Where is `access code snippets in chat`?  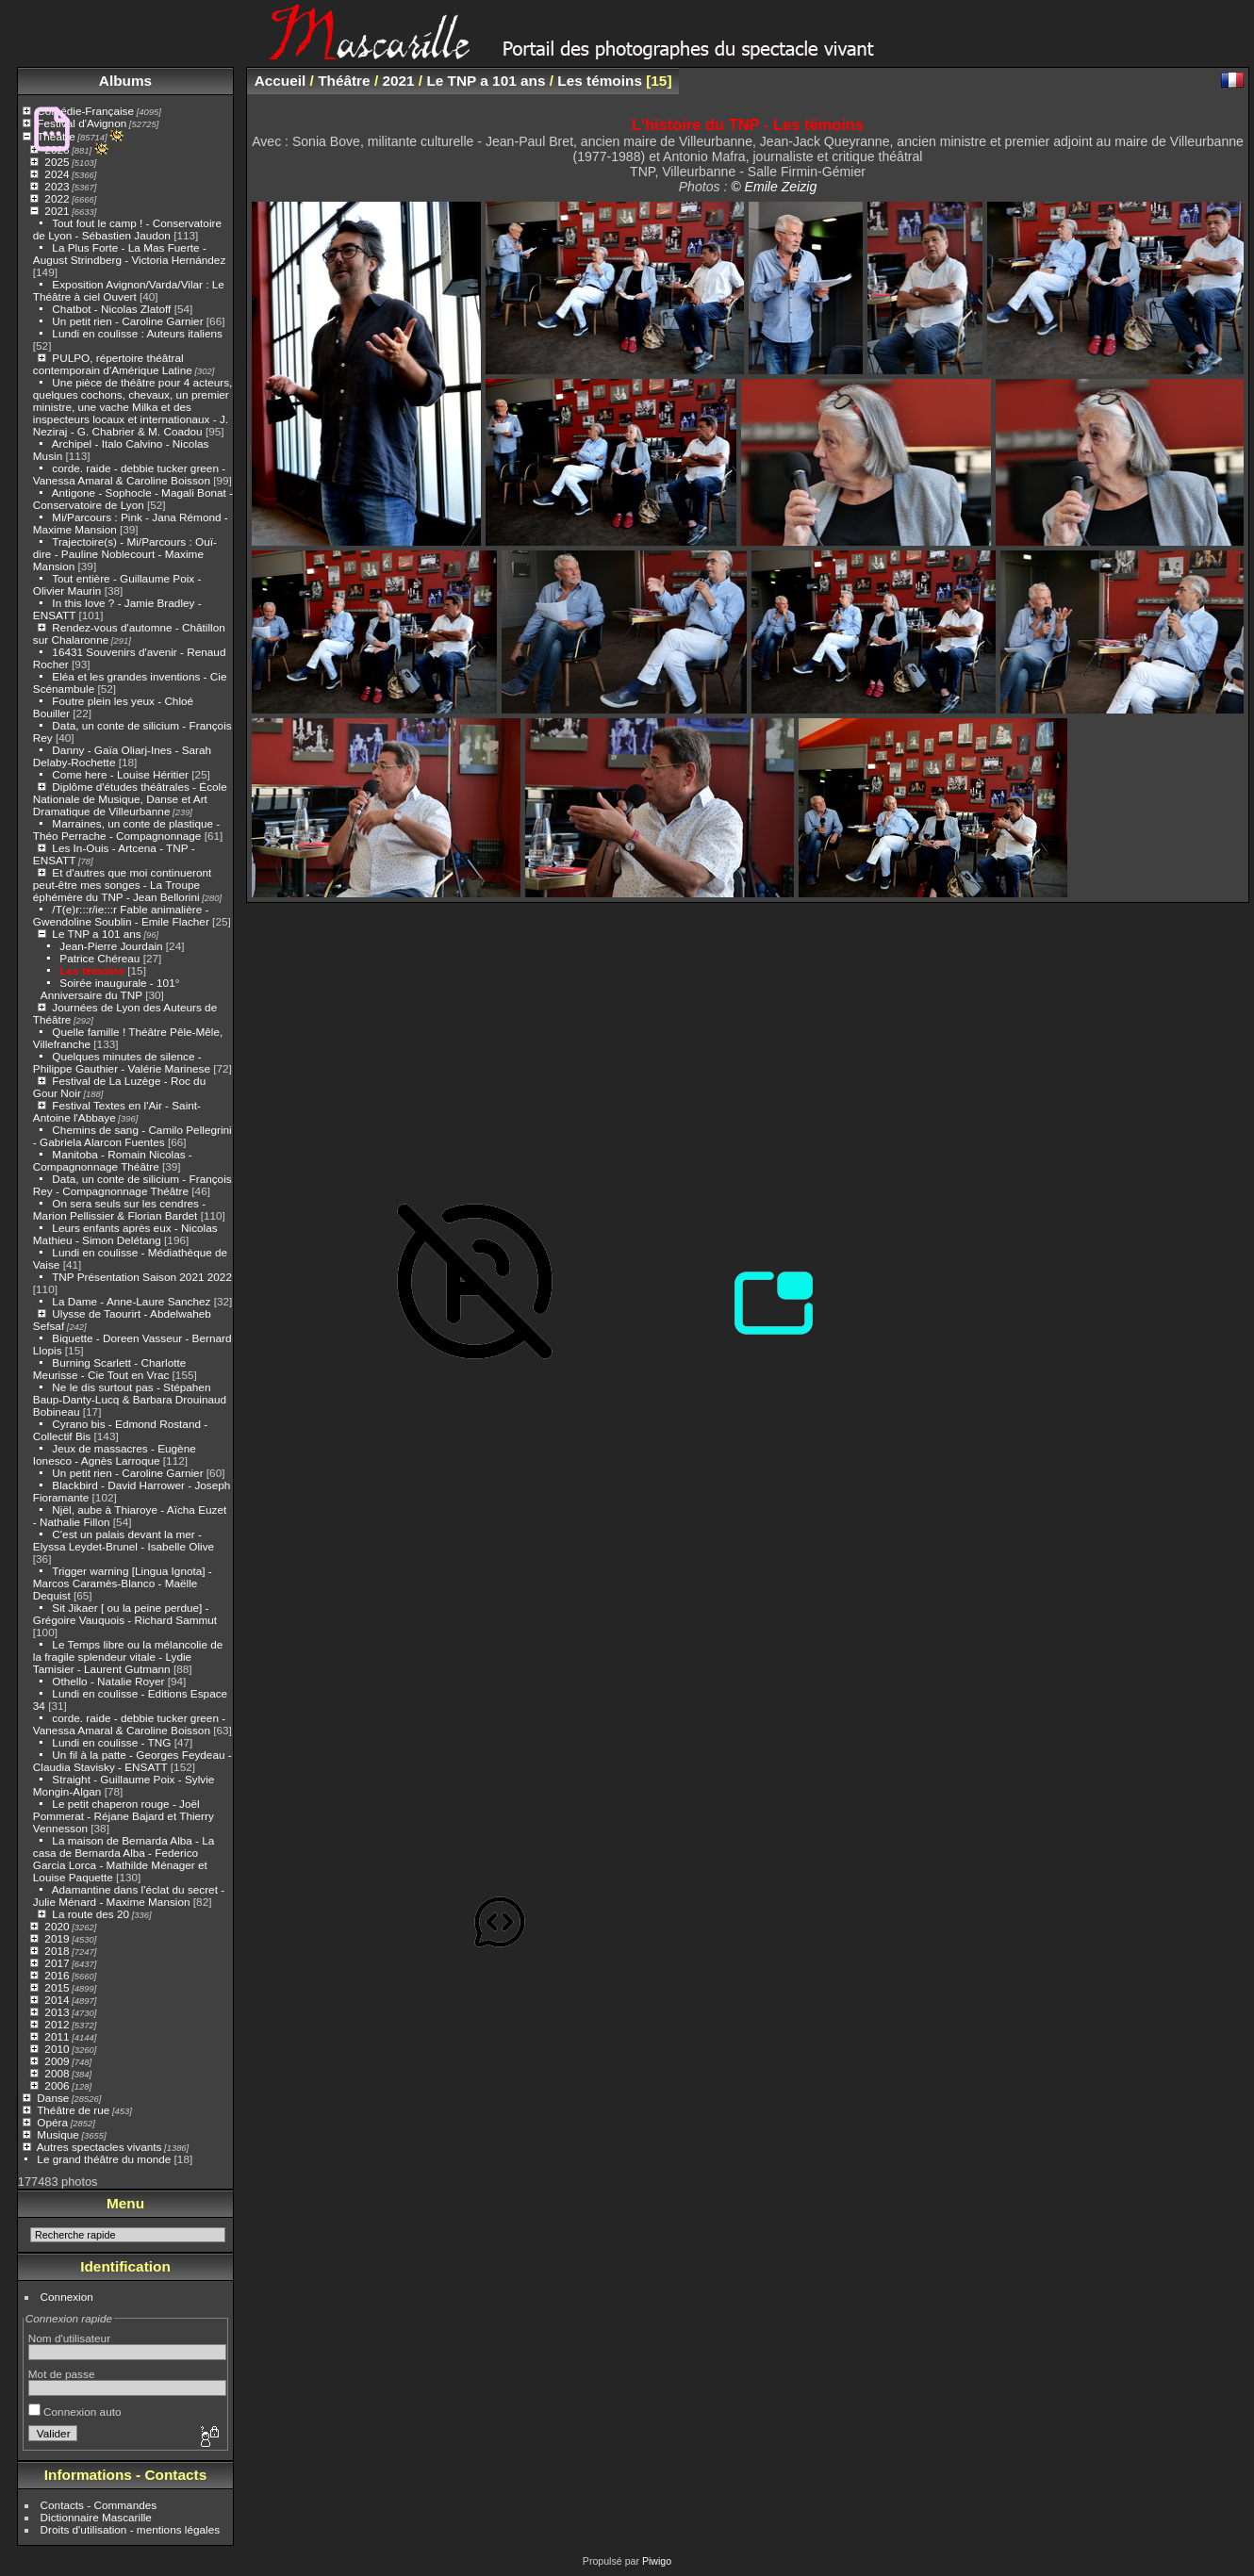 access code snippets in chat is located at coordinates (500, 1922).